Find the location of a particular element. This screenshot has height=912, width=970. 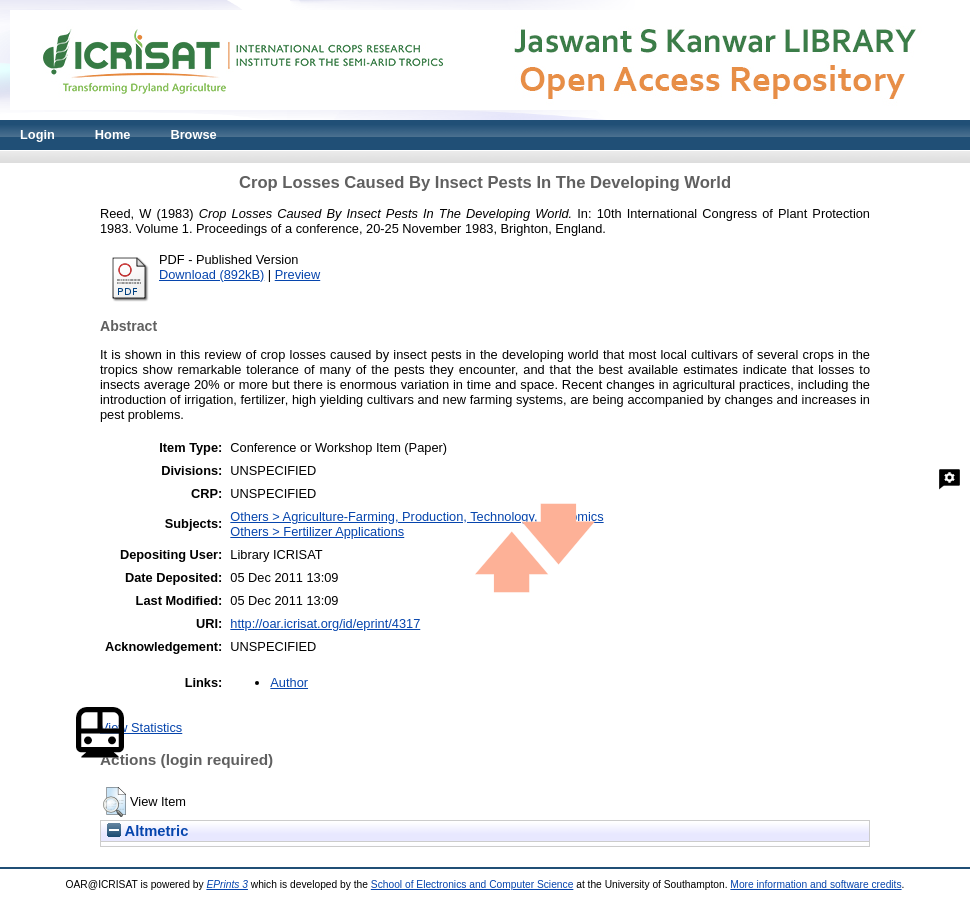

betfair logo is located at coordinates (535, 548).